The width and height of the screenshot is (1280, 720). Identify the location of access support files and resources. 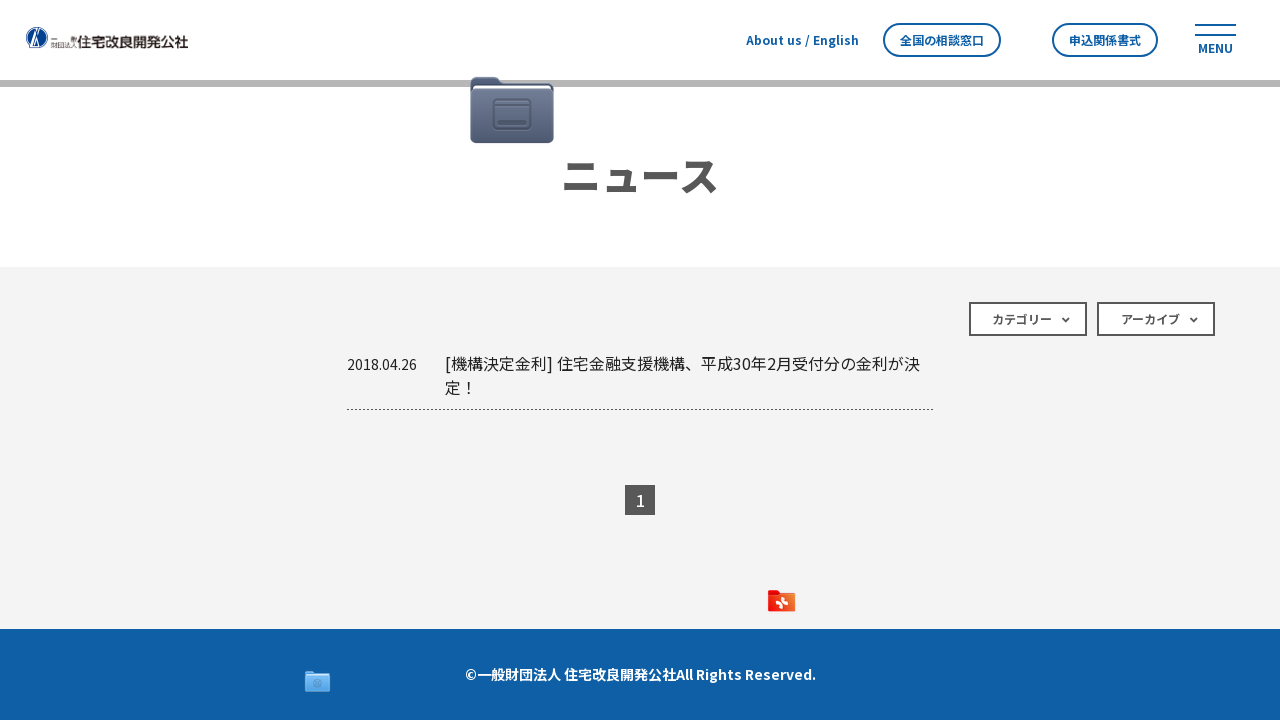
(317, 681).